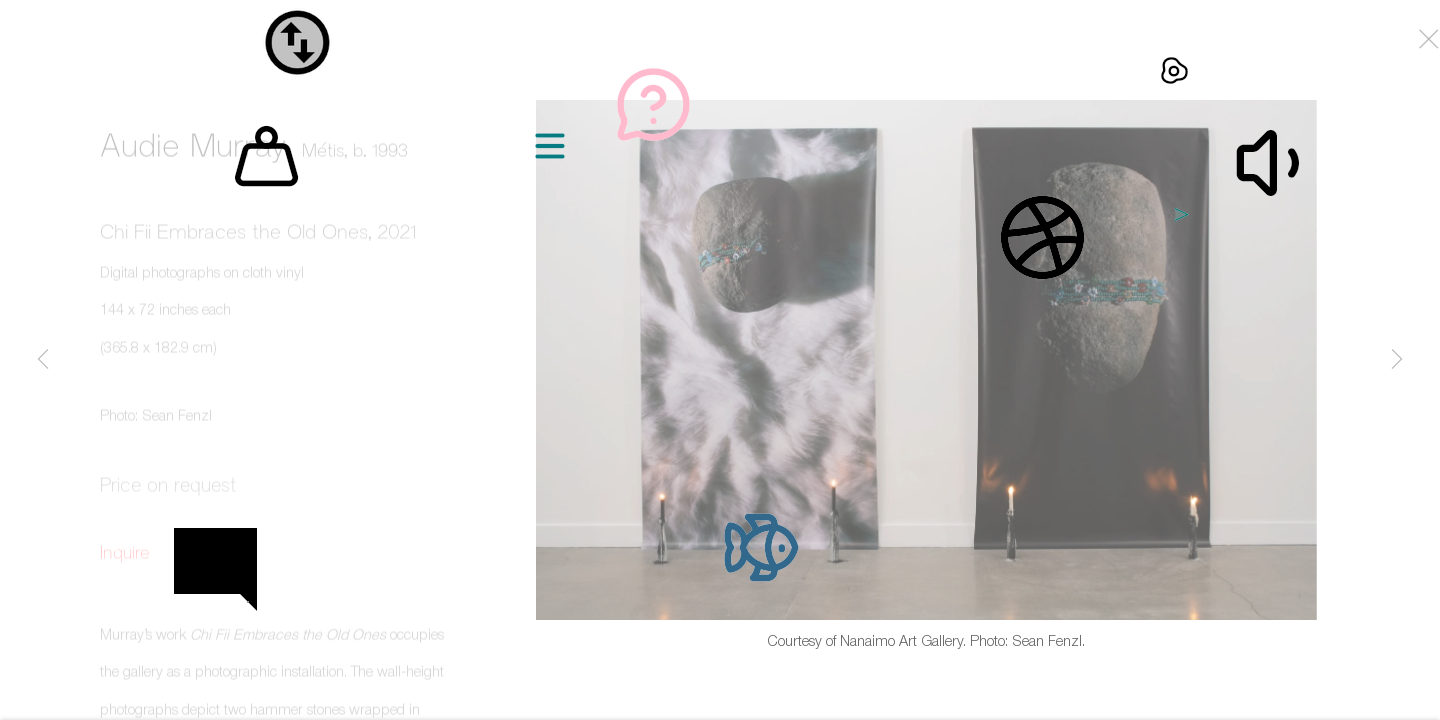 Image resolution: width=1440 pixels, height=720 pixels. I want to click on set or adjust item weight, so click(266, 157).